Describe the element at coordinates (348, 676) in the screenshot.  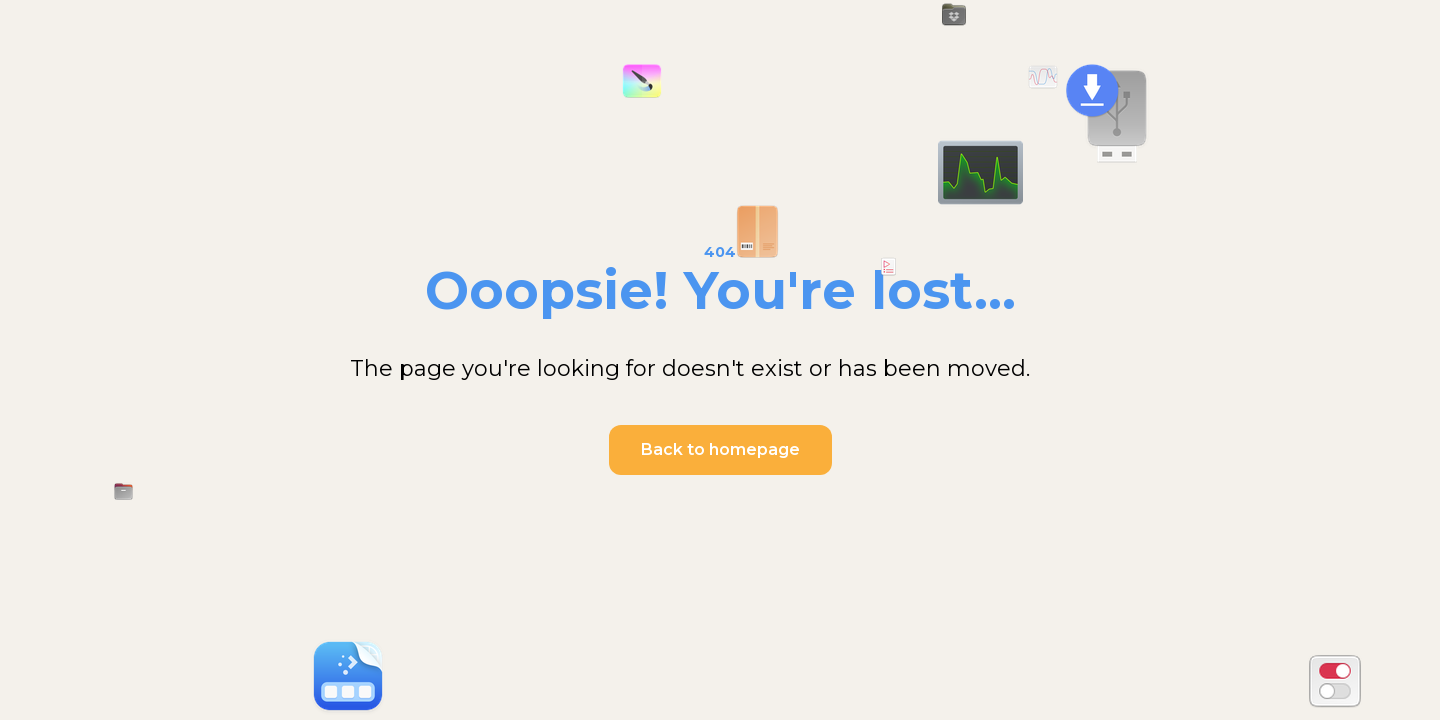
I see `open plasma desktop settings` at that location.